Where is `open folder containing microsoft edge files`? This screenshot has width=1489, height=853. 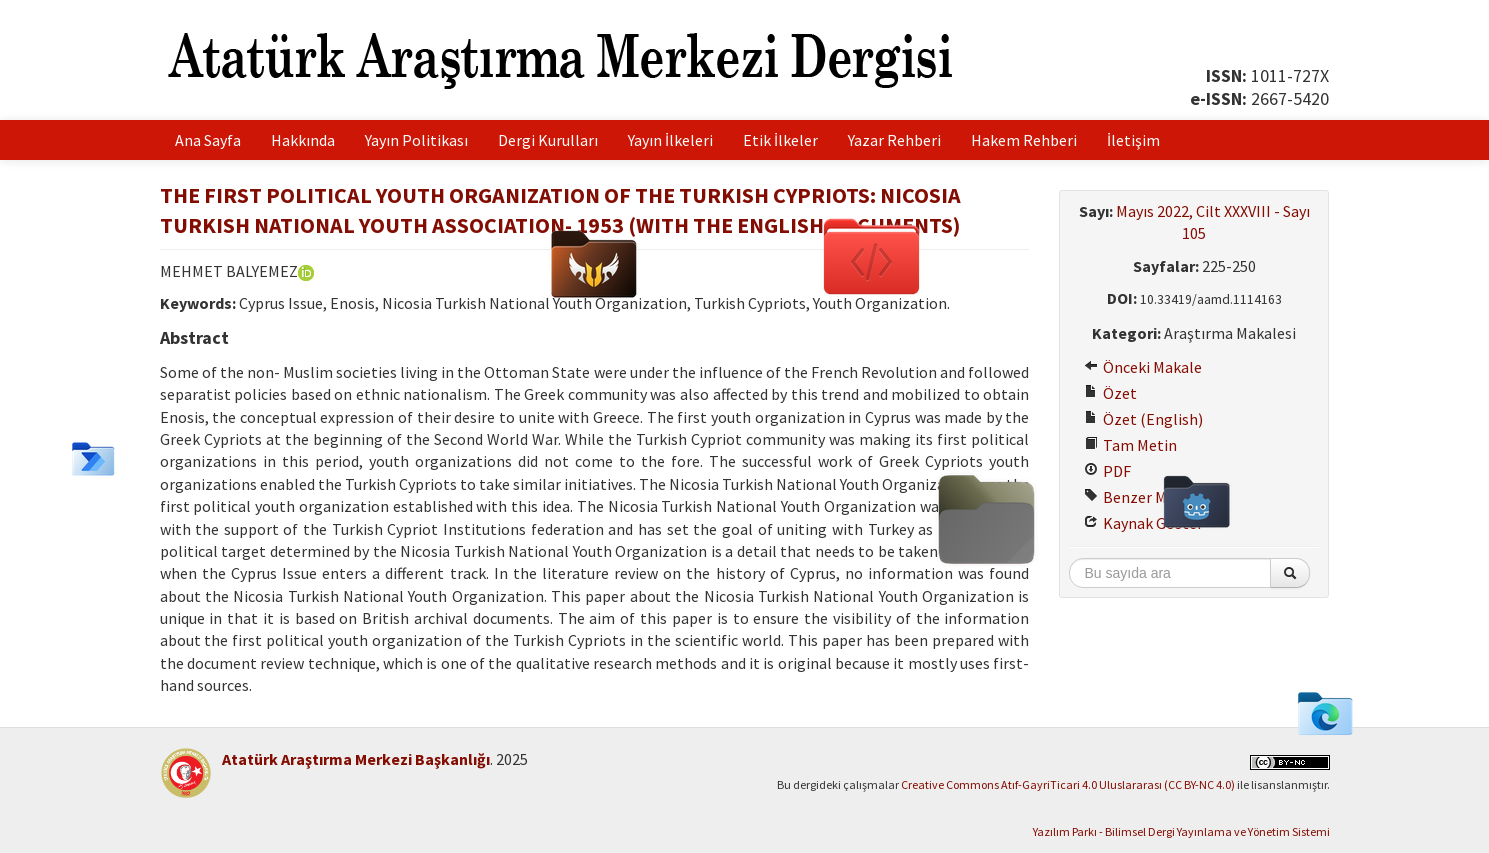 open folder containing microsoft edge files is located at coordinates (1325, 715).